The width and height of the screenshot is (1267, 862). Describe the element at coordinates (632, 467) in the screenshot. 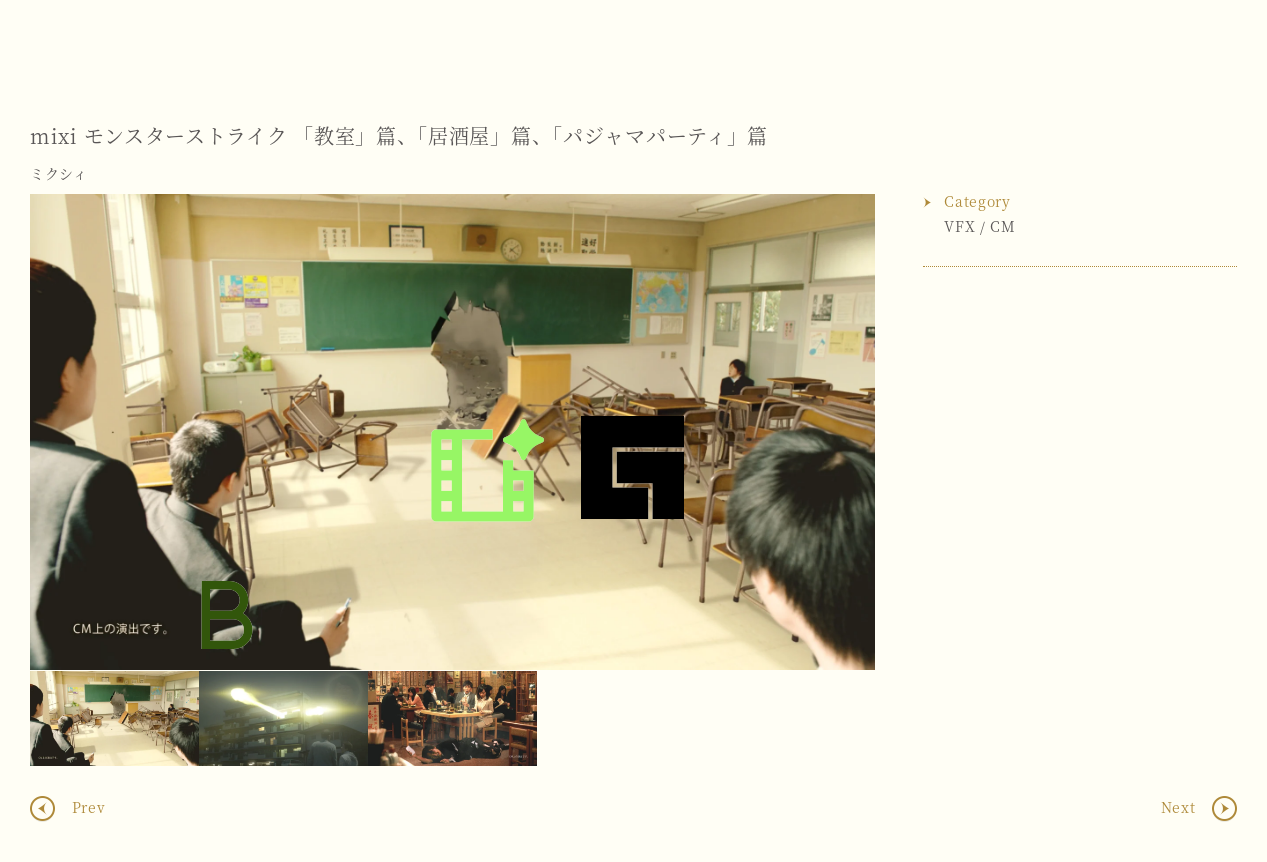

I see `open facebook gaming app` at that location.